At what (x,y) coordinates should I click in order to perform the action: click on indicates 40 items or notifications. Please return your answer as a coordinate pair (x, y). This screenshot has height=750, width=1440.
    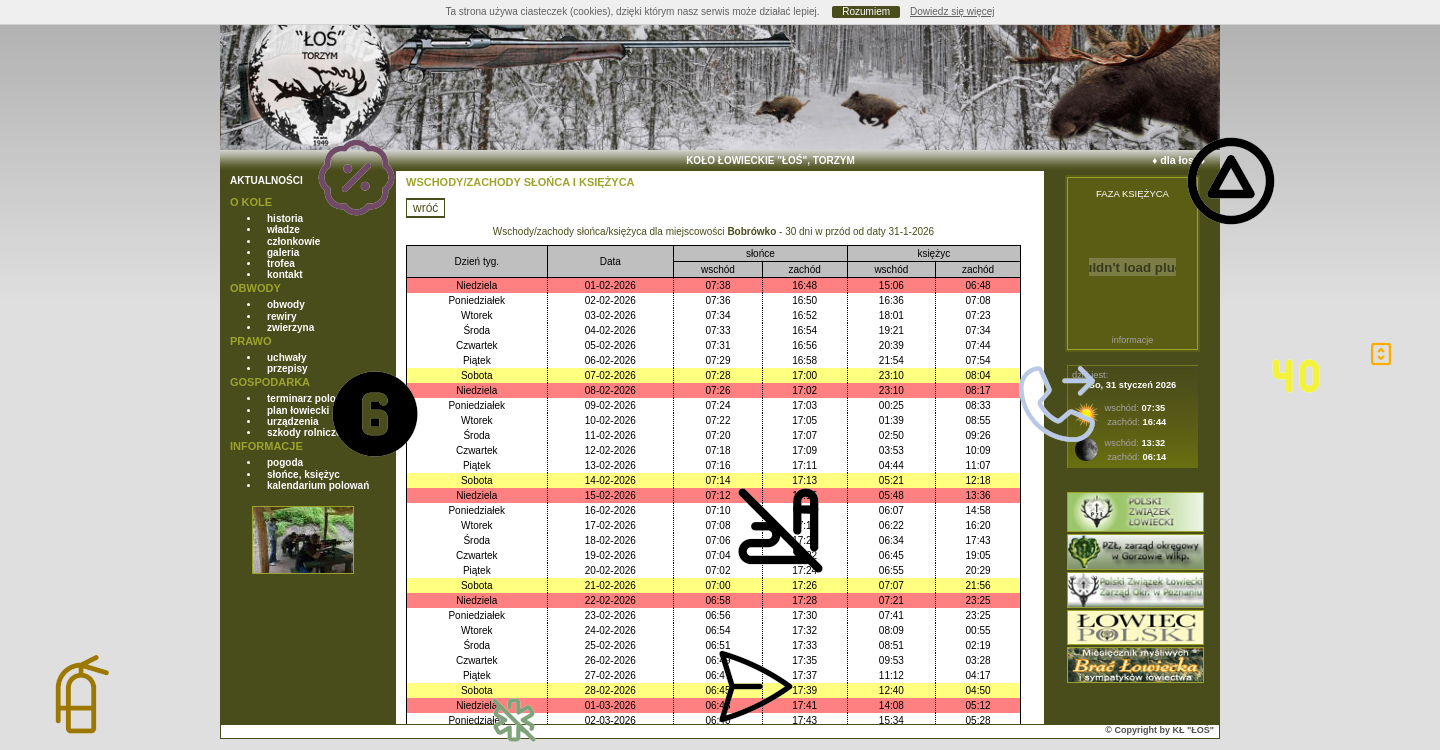
    Looking at the image, I should click on (1296, 376).